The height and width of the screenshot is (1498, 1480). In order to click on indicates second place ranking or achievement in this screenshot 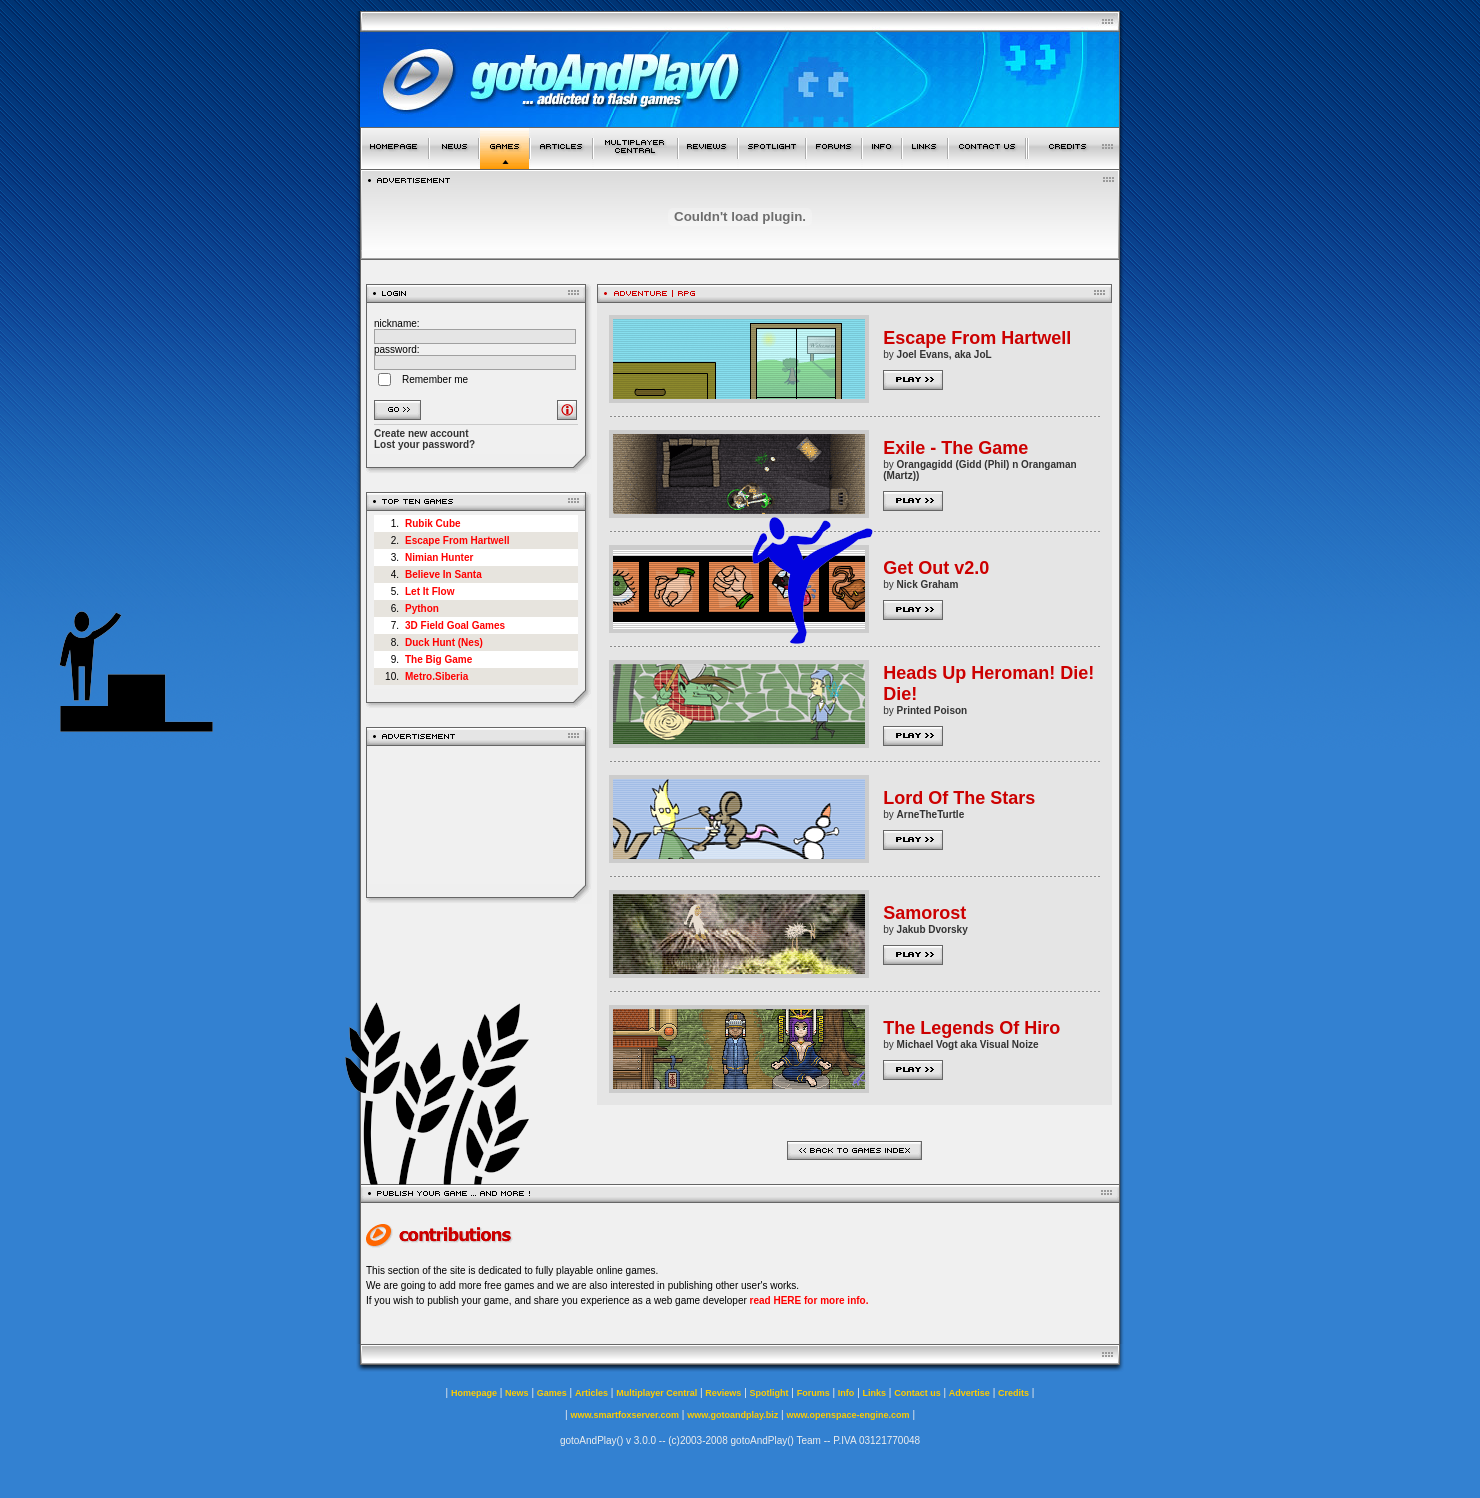, I will do `click(136, 655)`.